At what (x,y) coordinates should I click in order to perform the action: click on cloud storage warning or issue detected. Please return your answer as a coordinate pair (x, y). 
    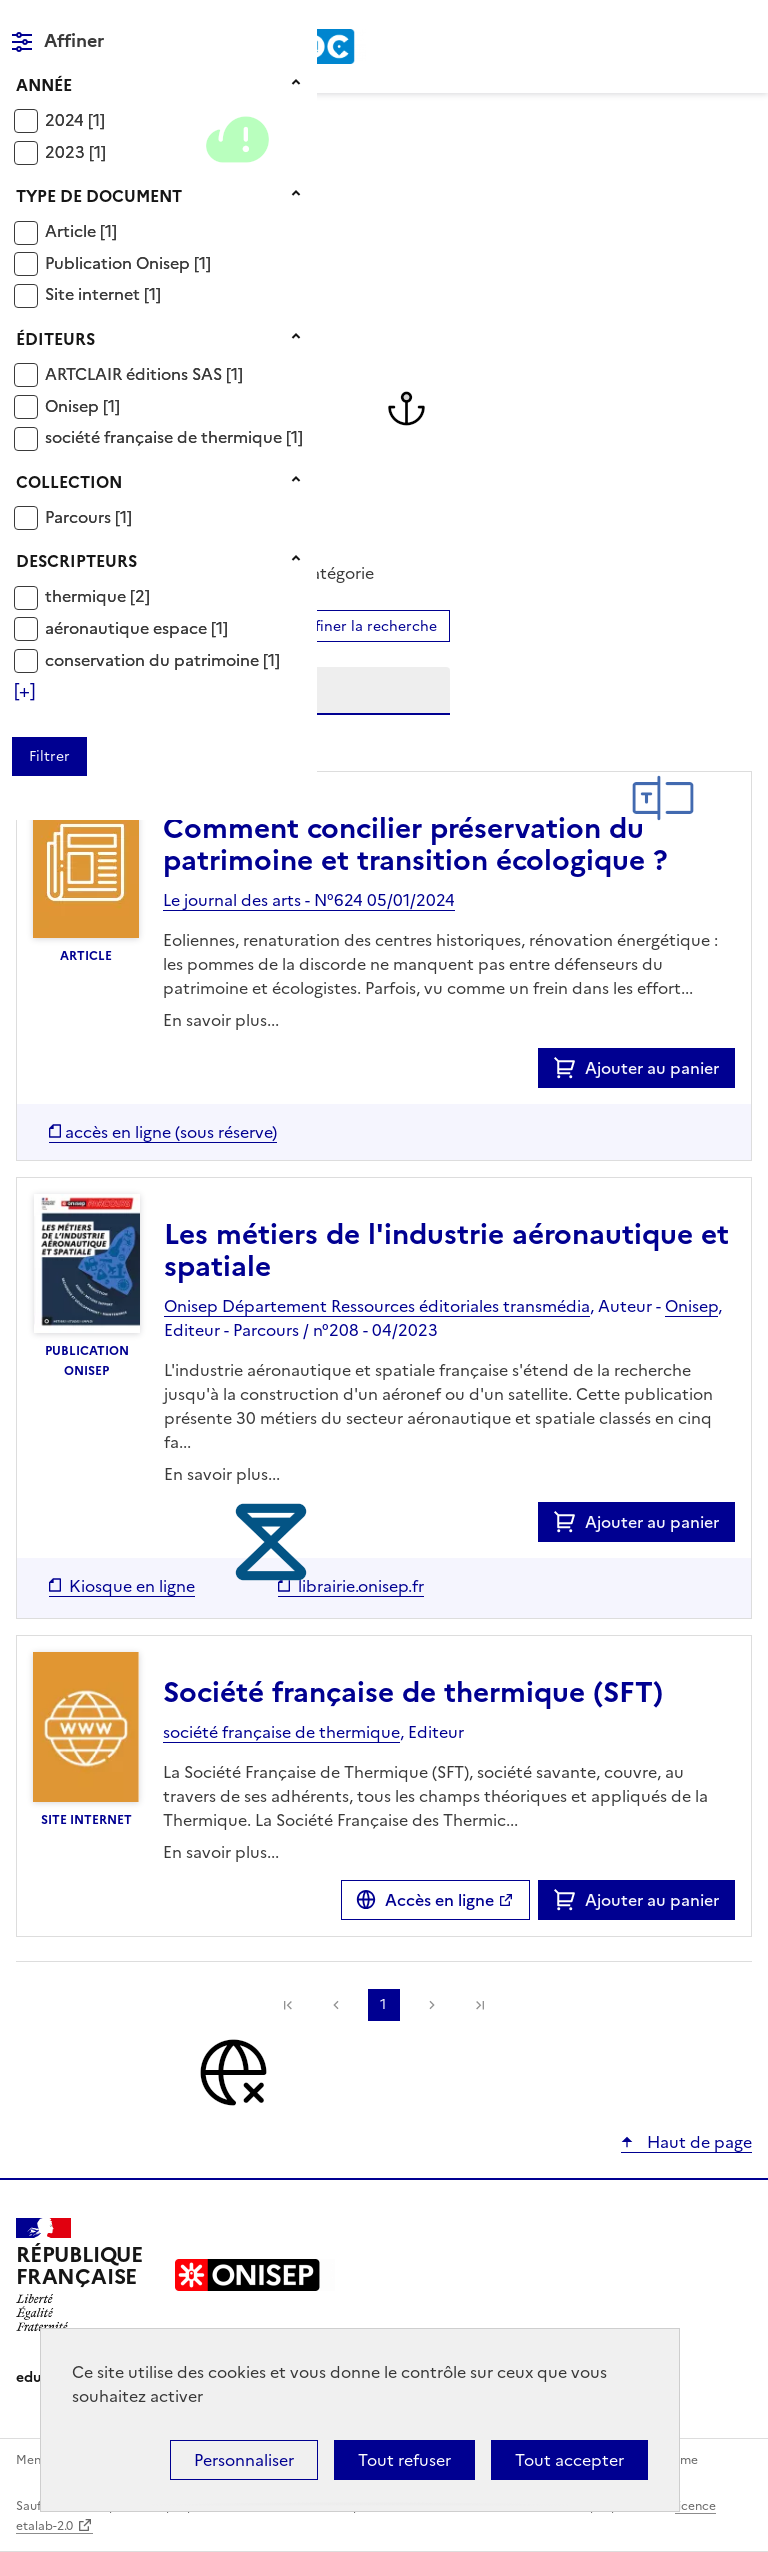
    Looking at the image, I should click on (237, 139).